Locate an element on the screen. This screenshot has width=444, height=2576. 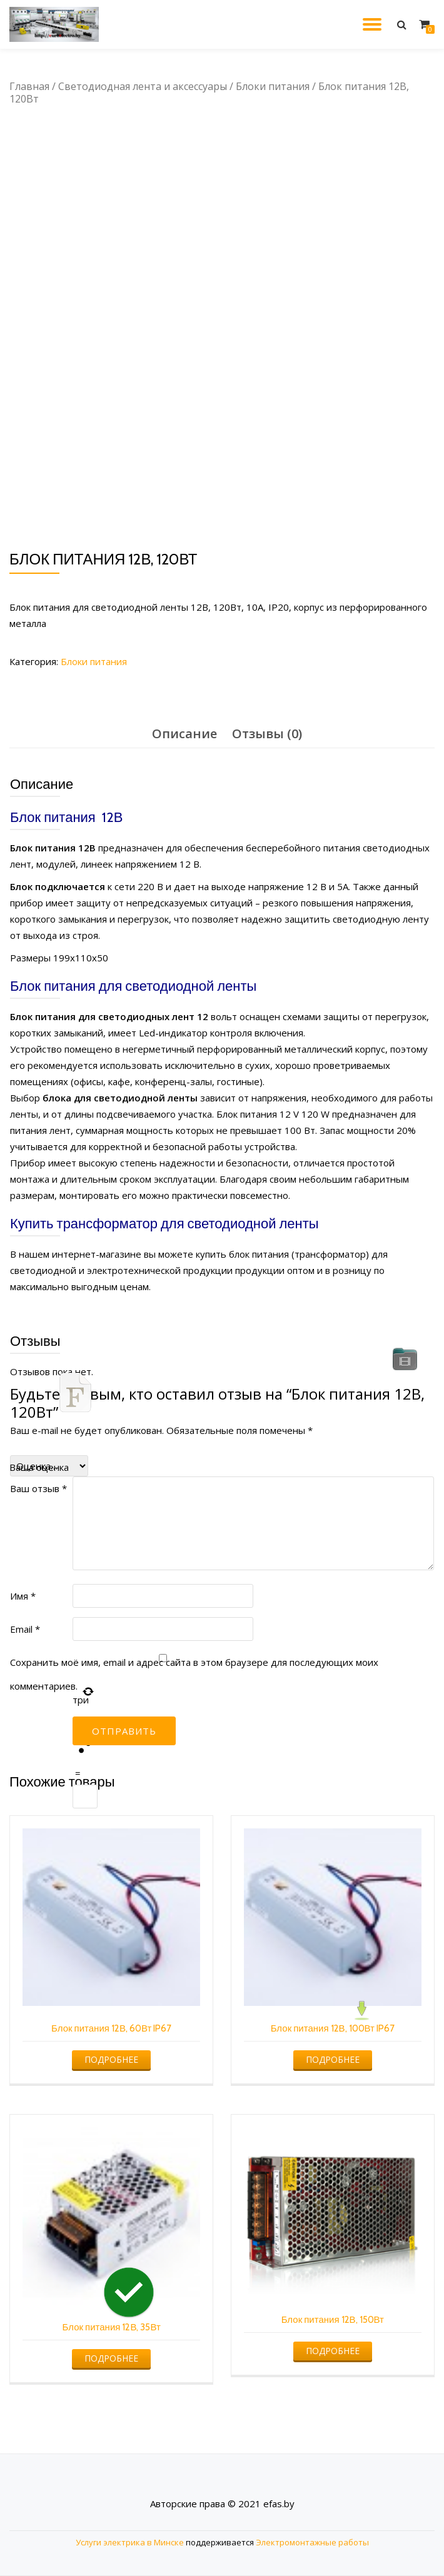
save the current file or document is located at coordinates (361, 2008).